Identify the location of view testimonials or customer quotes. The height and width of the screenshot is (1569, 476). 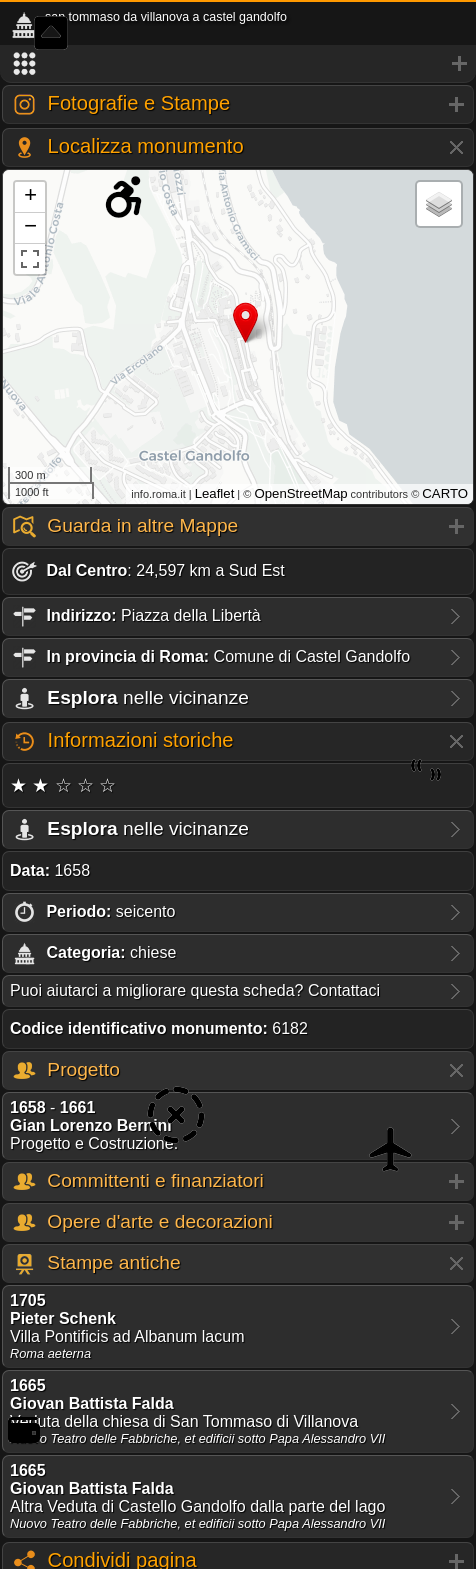
(426, 770).